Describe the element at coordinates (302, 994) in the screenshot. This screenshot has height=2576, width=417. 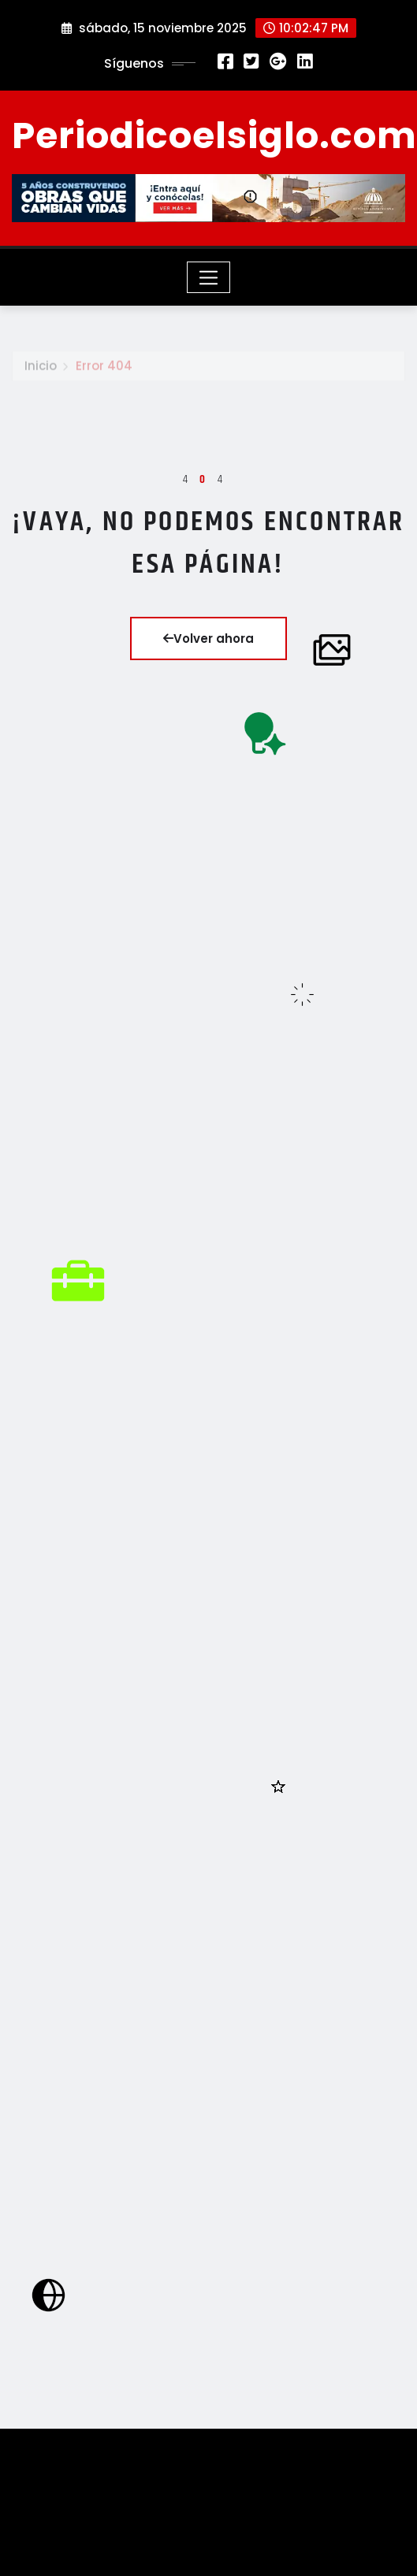
I see `indicates loading or processing in progress` at that location.